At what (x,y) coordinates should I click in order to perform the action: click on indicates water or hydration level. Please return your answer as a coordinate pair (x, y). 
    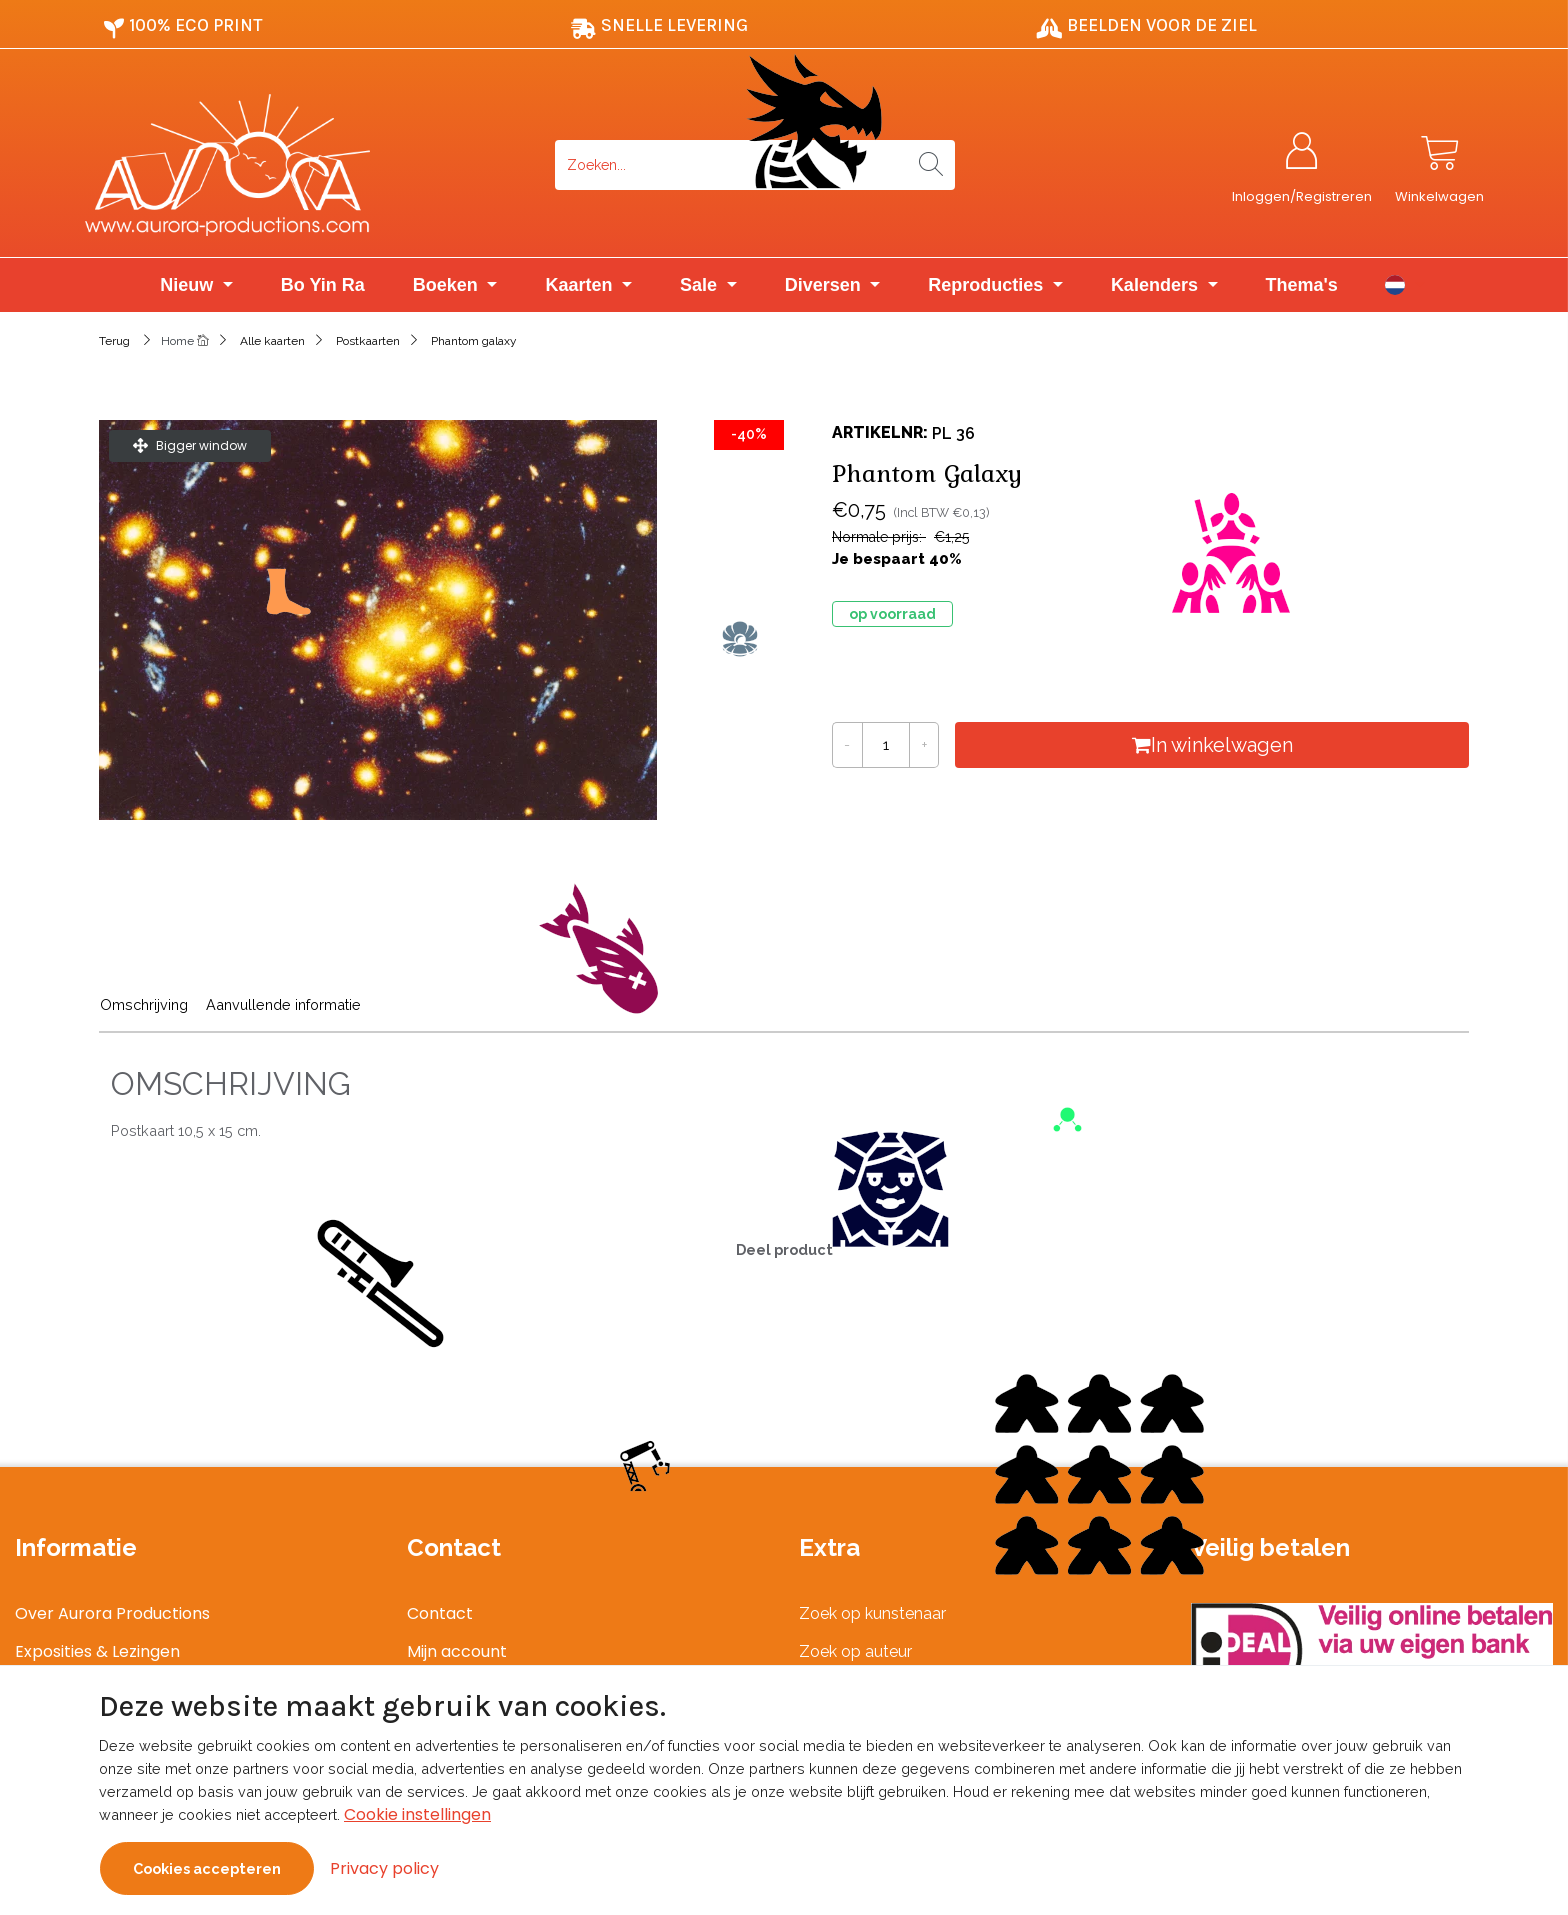
    Looking at the image, I should click on (1067, 1119).